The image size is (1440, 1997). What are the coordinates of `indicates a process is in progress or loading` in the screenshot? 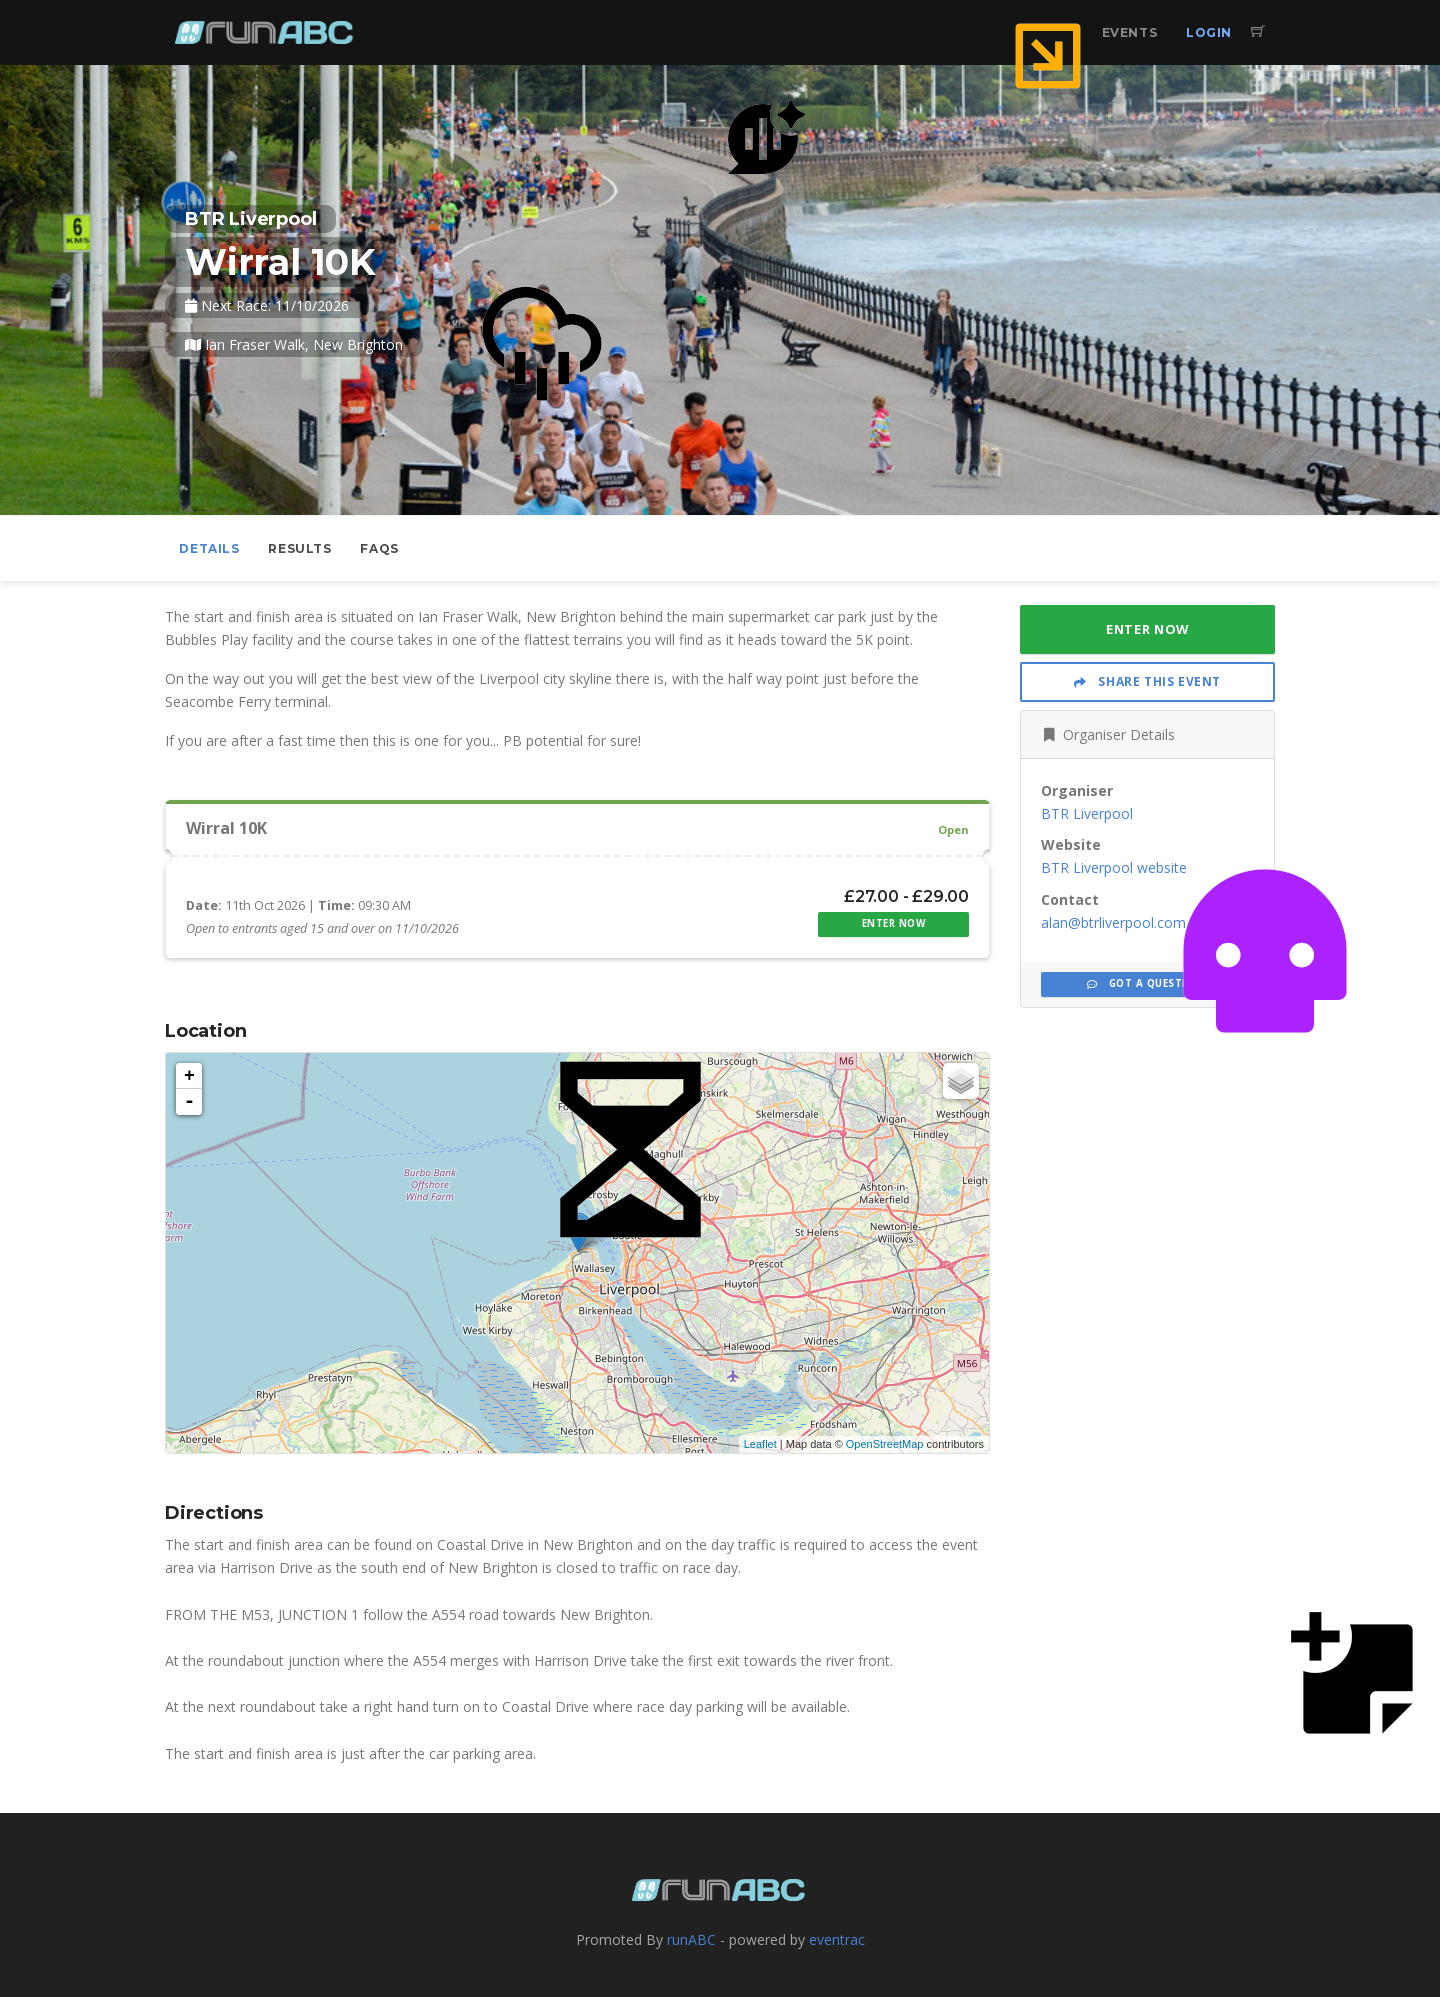 It's located at (630, 1149).